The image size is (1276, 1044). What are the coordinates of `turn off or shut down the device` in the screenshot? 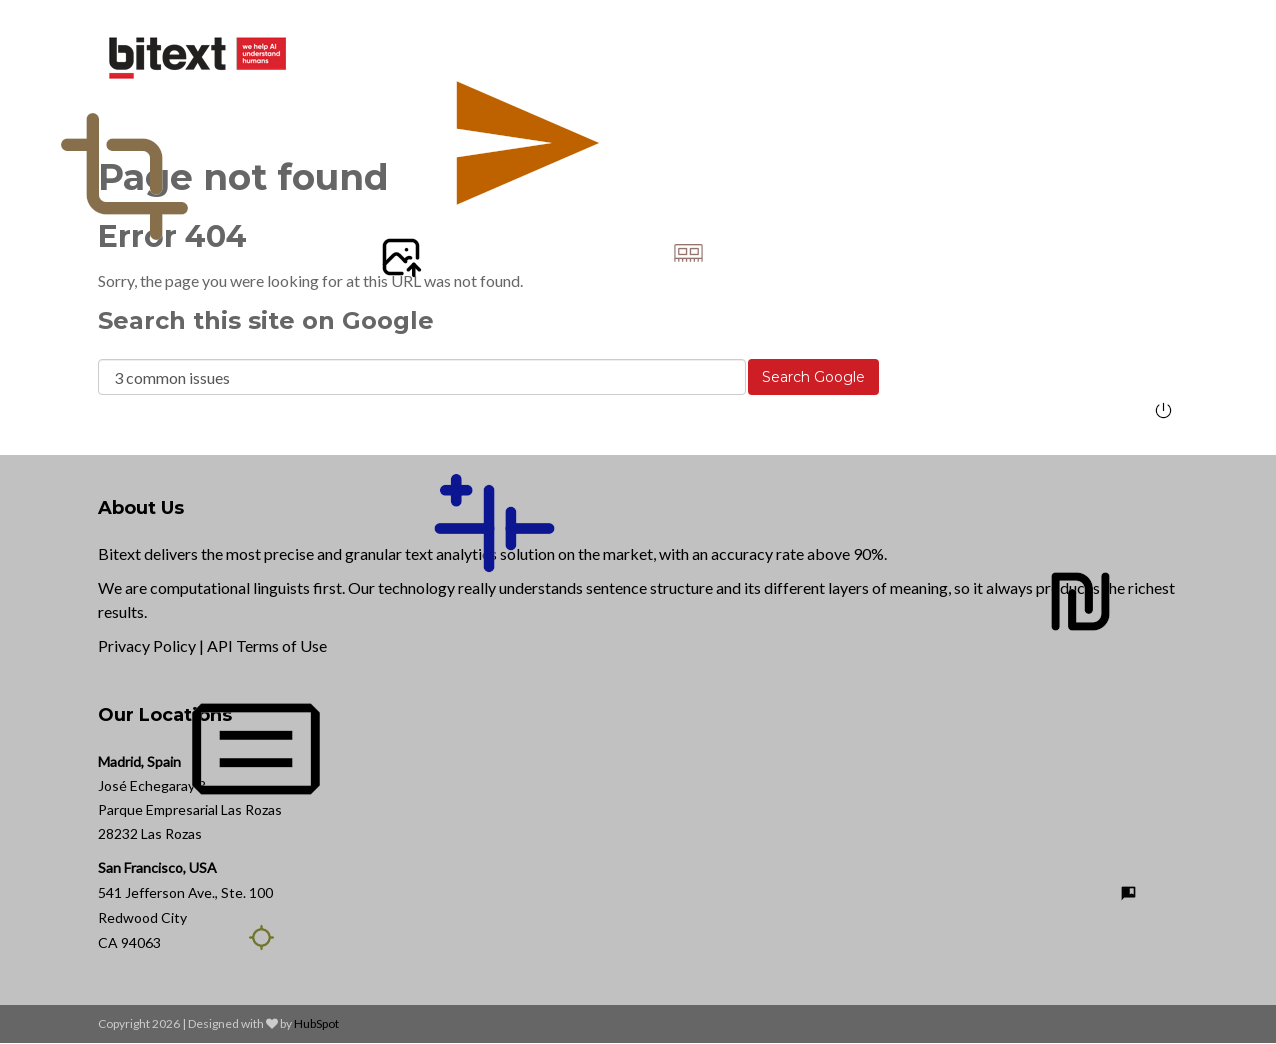 It's located at (1163, 410).